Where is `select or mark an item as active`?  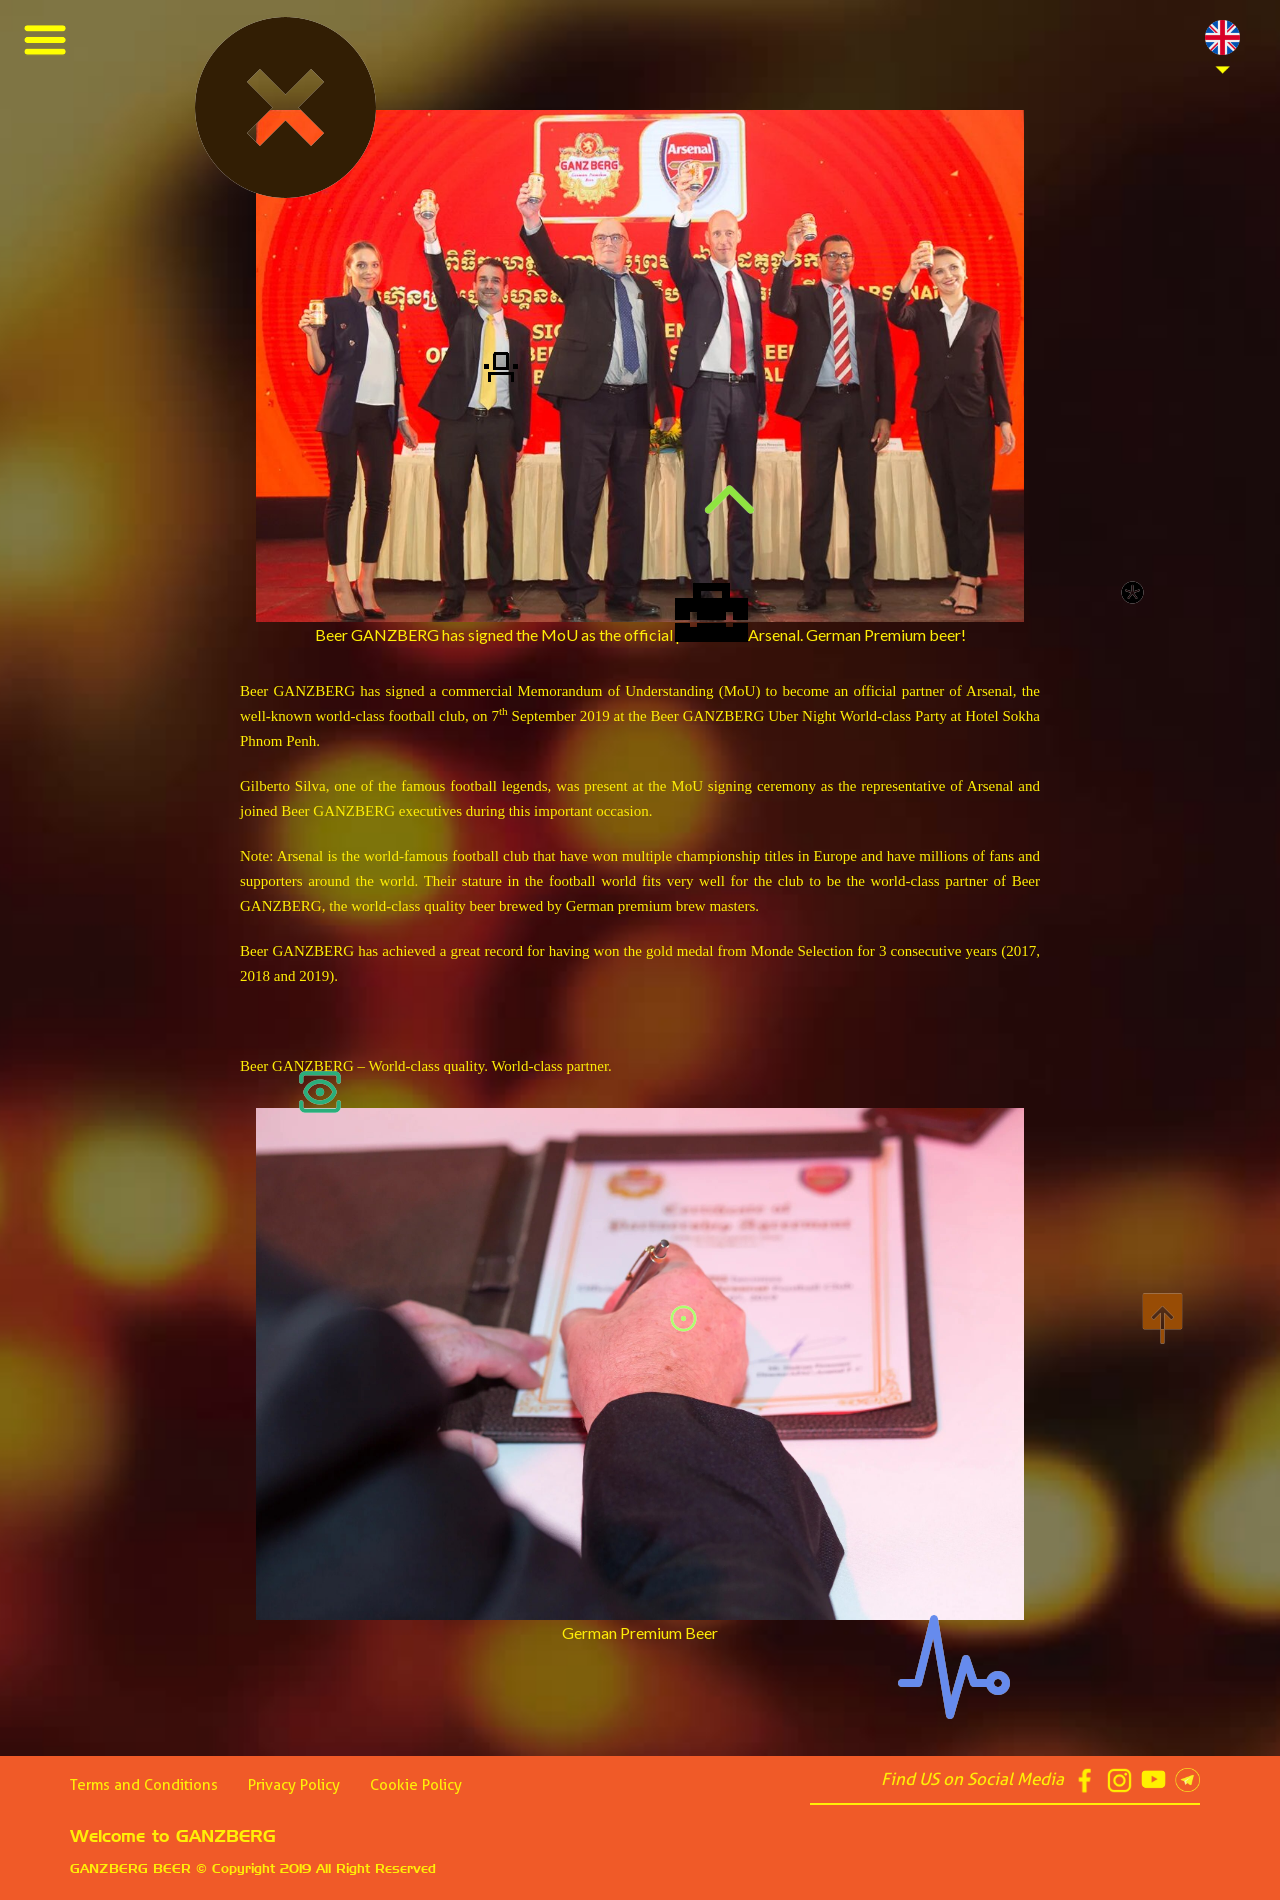 select or mark an item as active is located at coordinates (683, 1318).